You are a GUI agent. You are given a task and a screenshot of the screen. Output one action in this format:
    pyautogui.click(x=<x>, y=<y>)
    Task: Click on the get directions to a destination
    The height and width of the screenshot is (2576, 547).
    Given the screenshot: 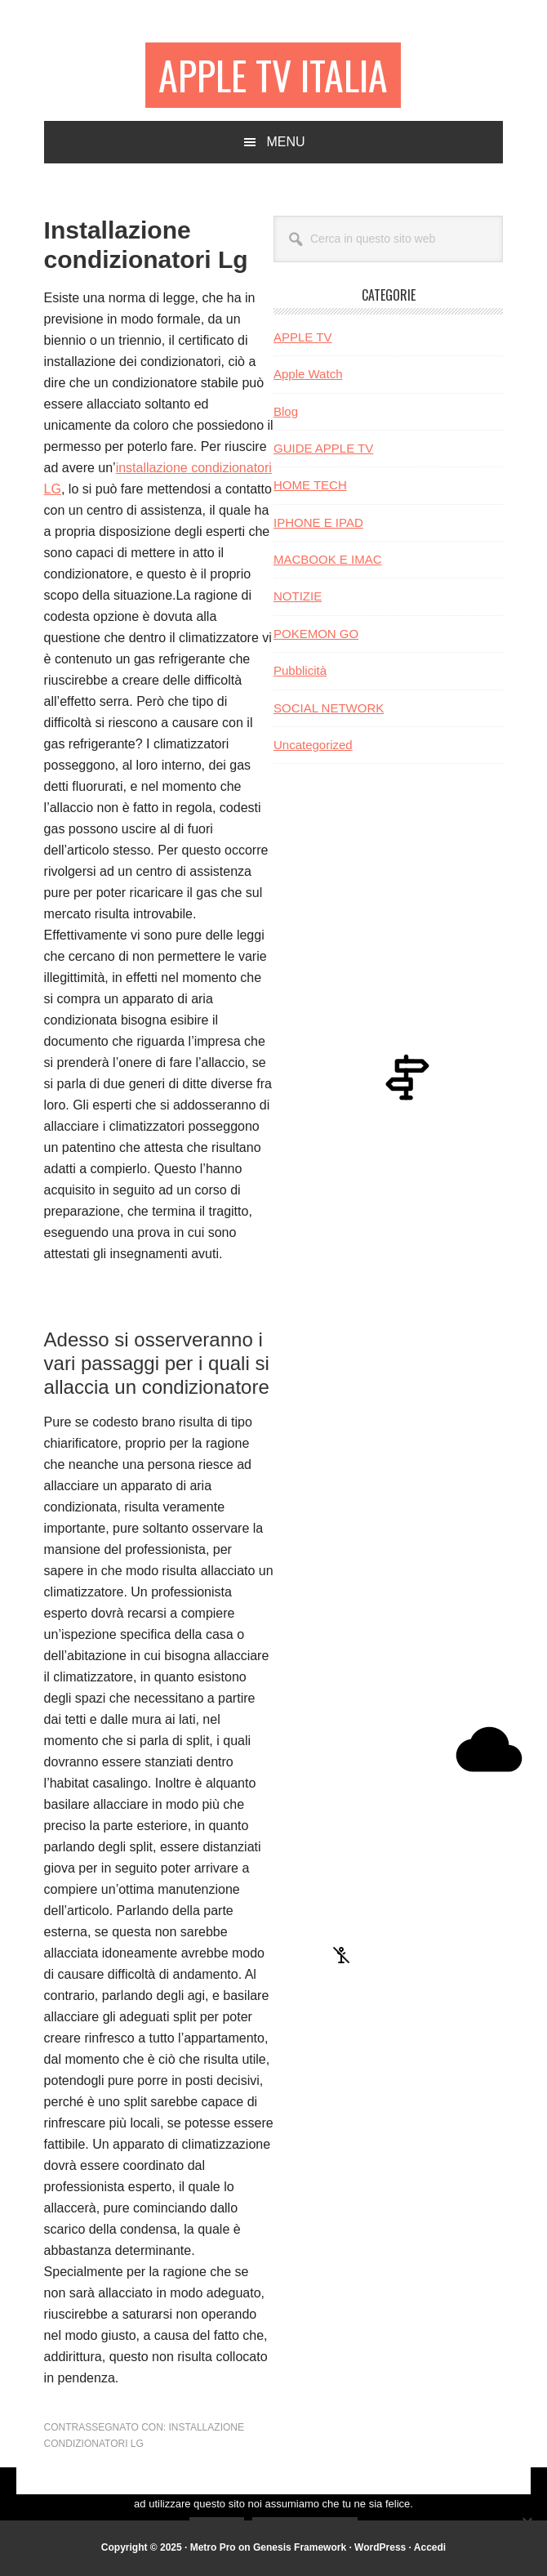 What is the action you would take?
    pyautogui.click(x=406, y=1077)
    